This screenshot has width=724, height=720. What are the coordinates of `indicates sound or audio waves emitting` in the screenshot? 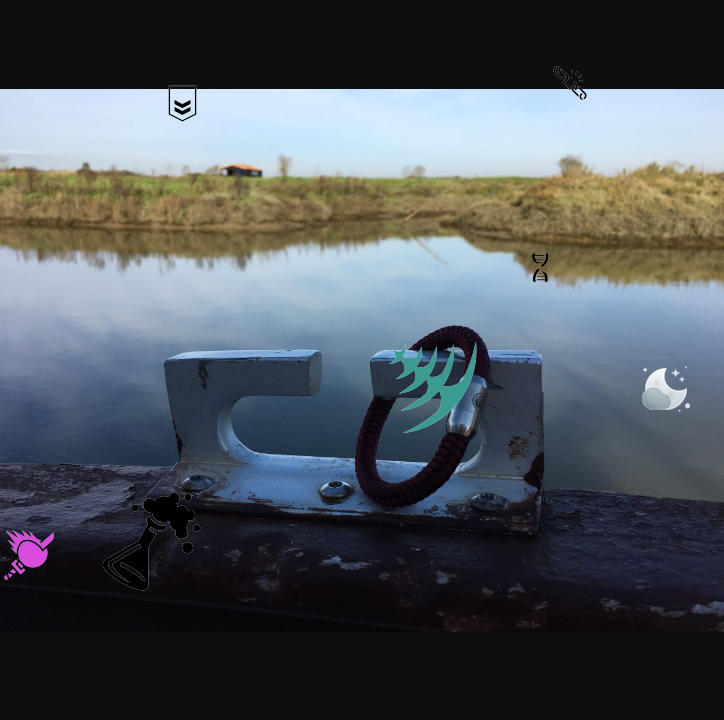 It's located at (430, 387).